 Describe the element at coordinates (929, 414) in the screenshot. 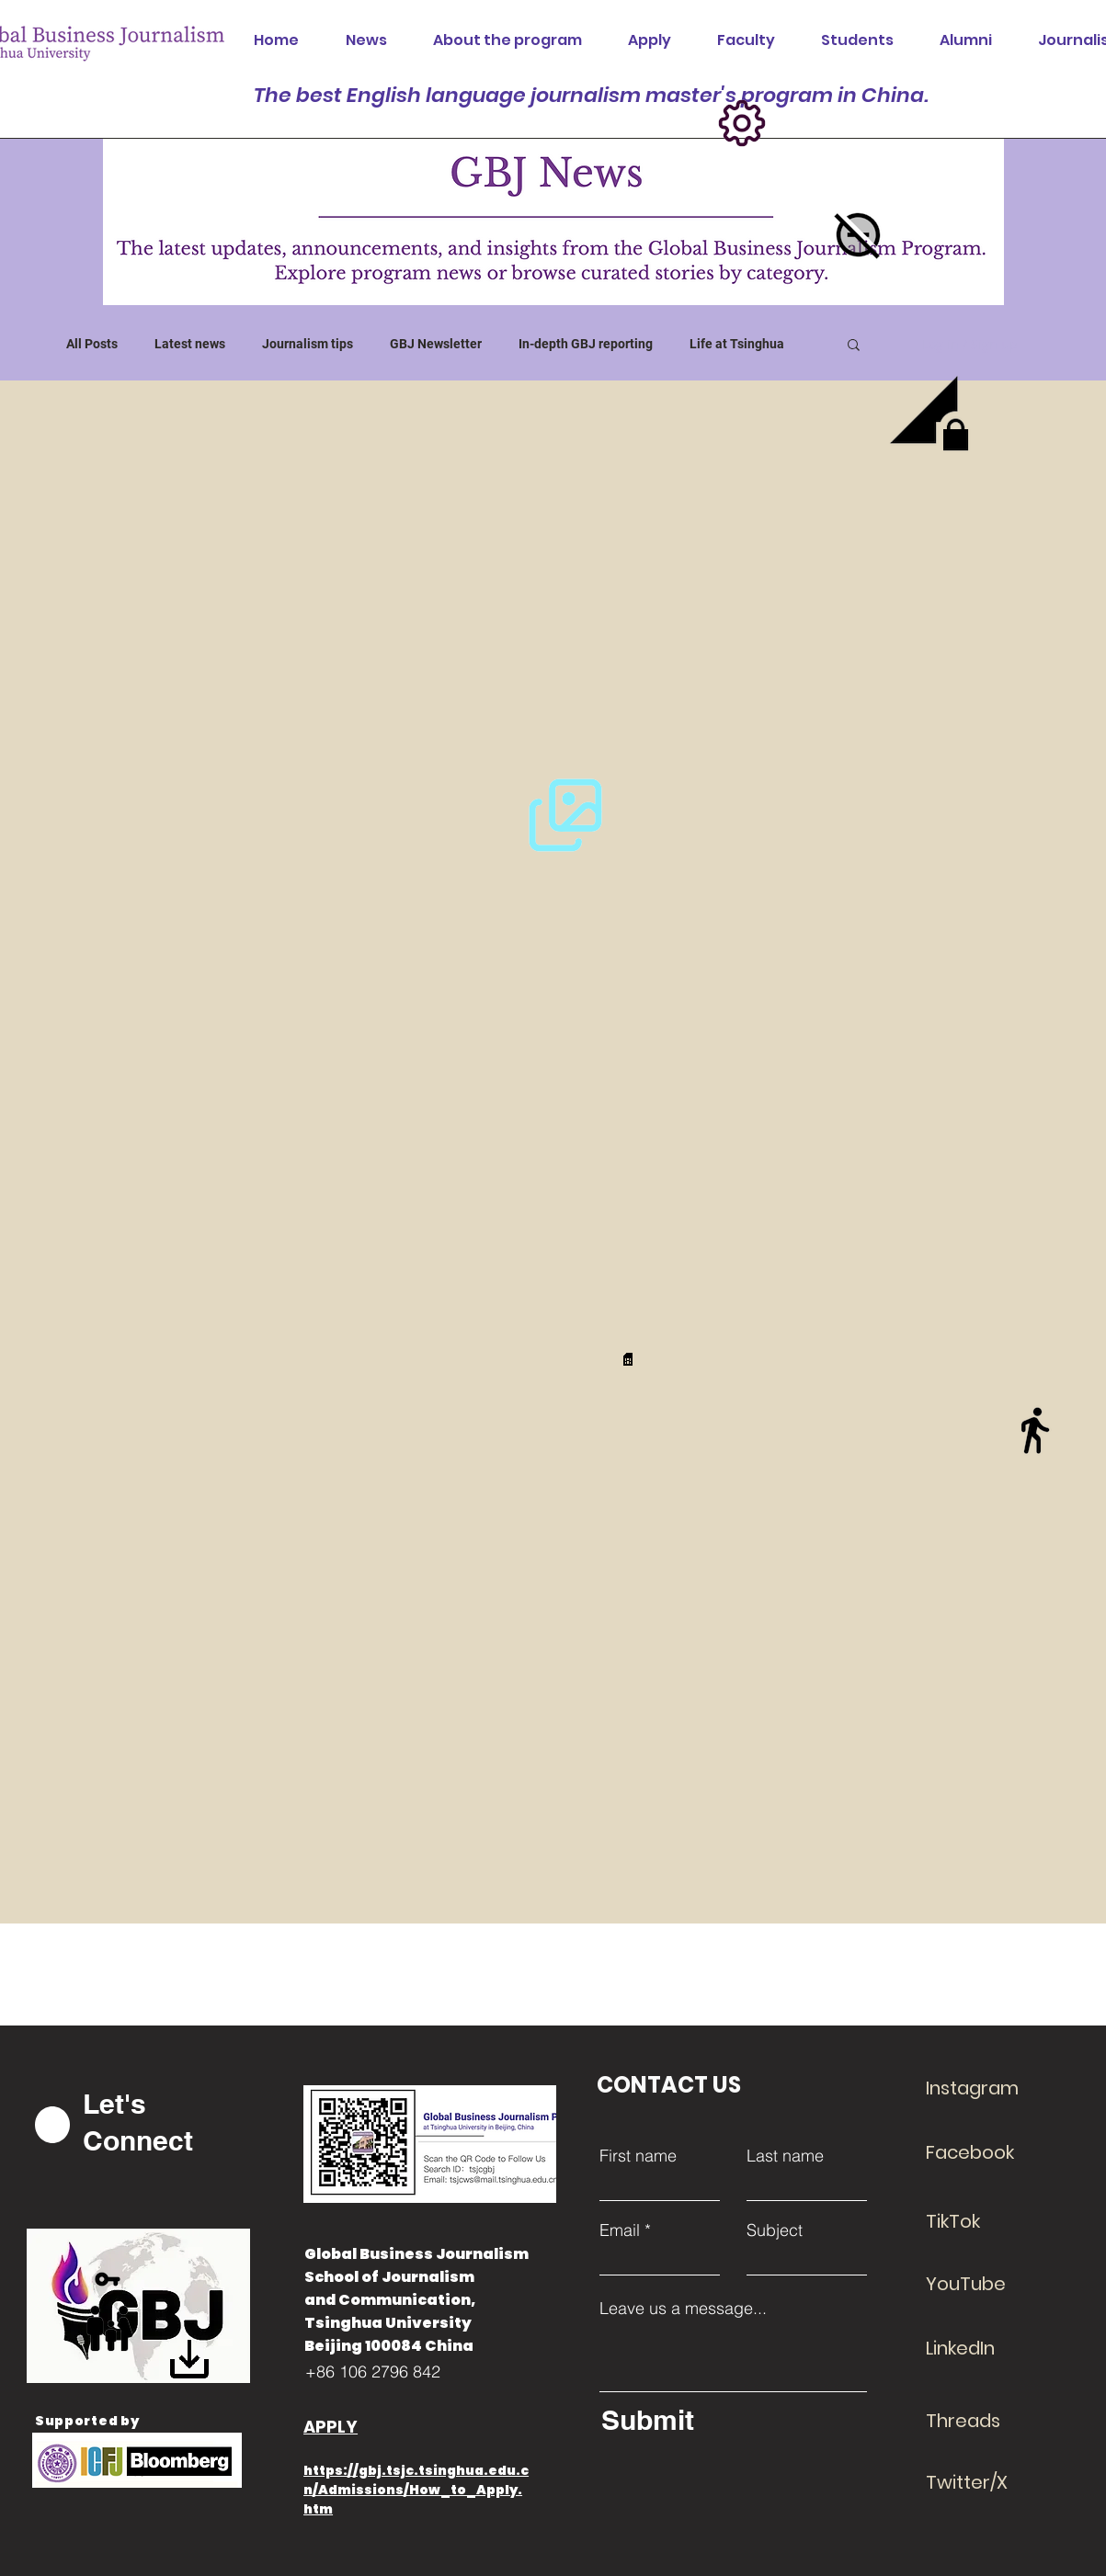

I see `network connection is secured or encrypted` at that location.